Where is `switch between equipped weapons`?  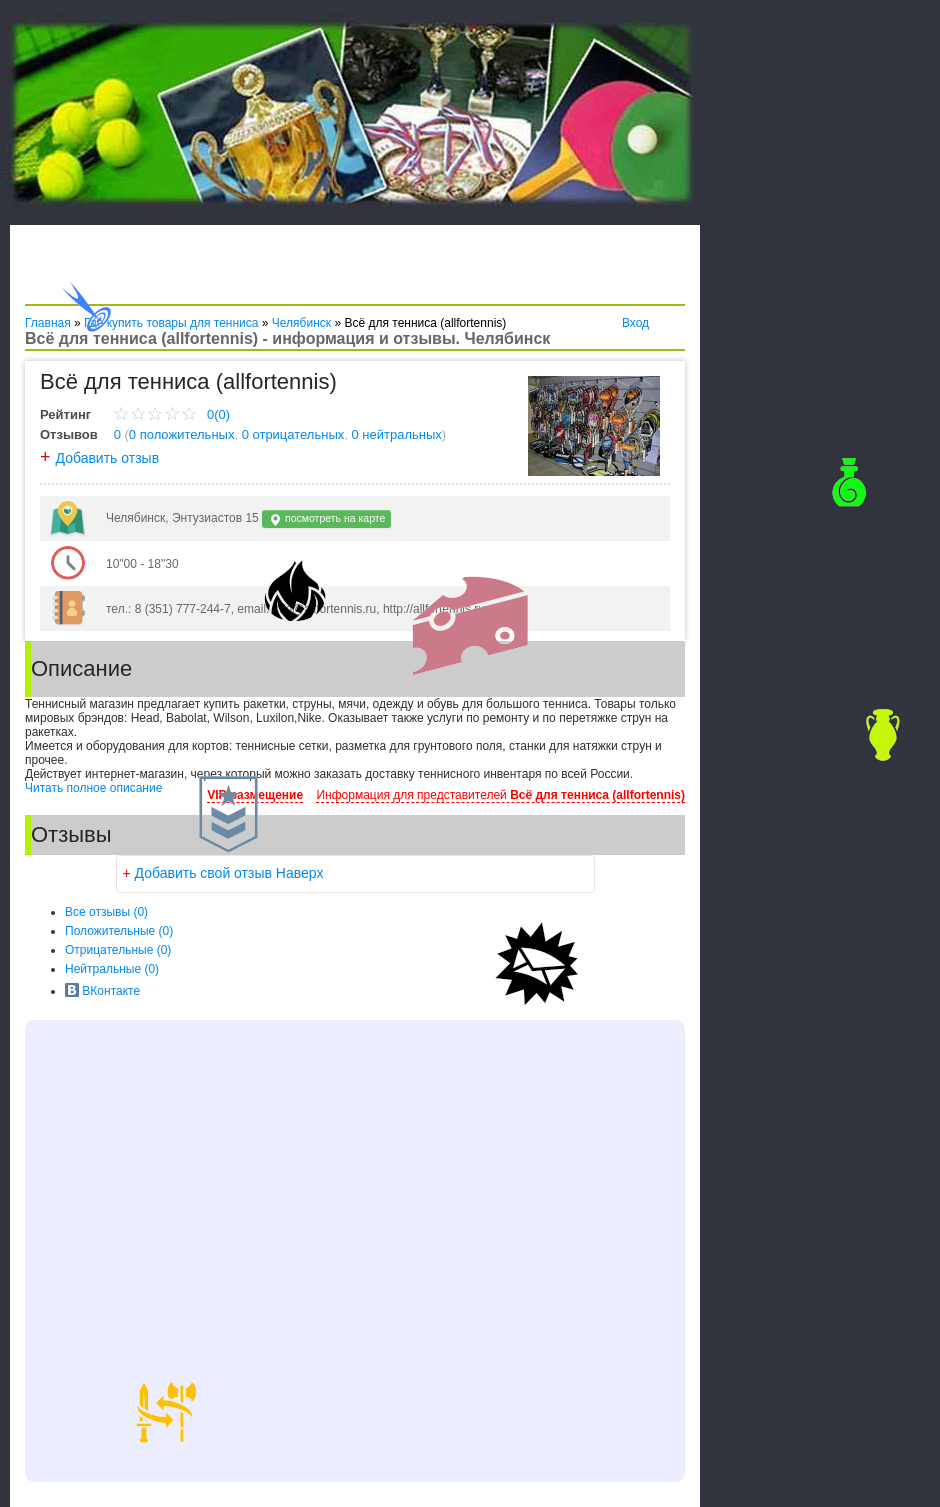
switch between equipped weapons is located at coordinates (166, 1412).